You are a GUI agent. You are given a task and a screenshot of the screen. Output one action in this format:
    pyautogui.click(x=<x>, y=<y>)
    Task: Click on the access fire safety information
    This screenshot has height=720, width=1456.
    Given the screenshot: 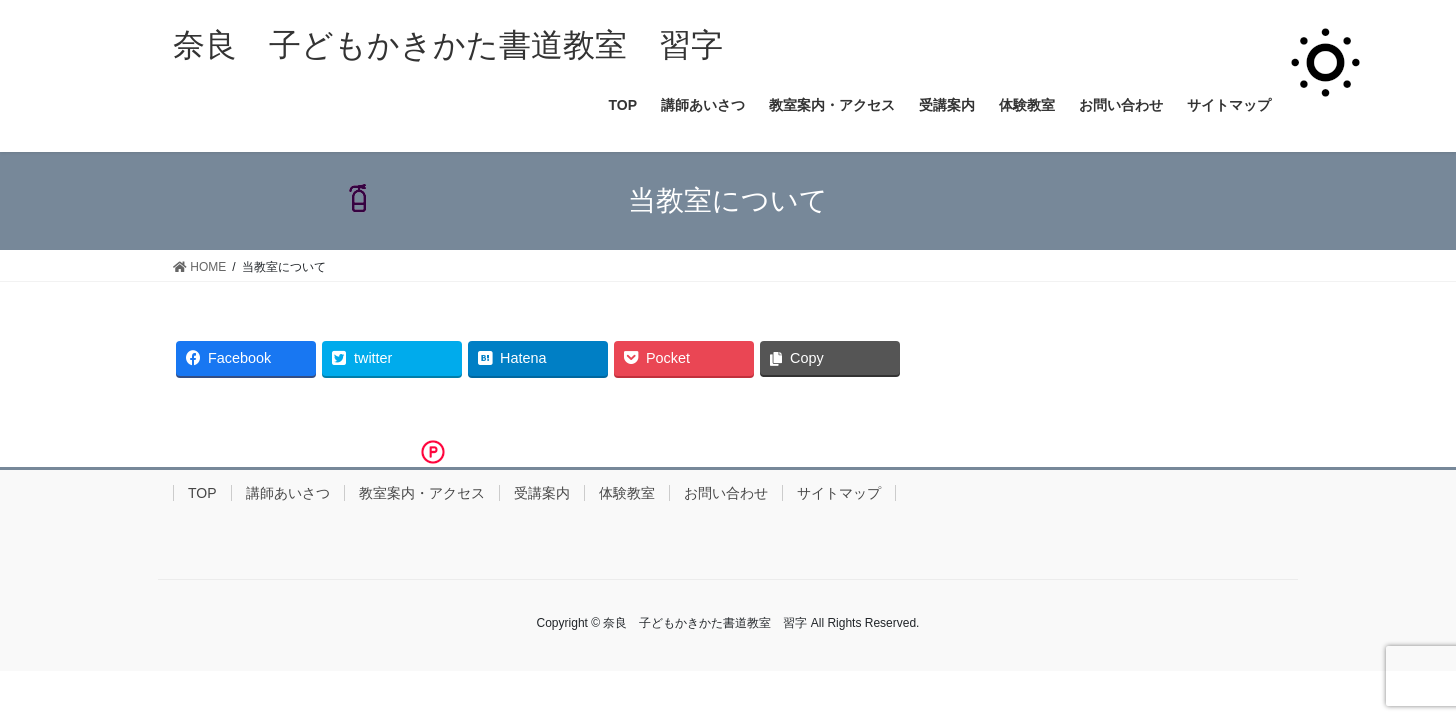 What is the action you would take?
    pyautogui.click(x=359, y=198)
    